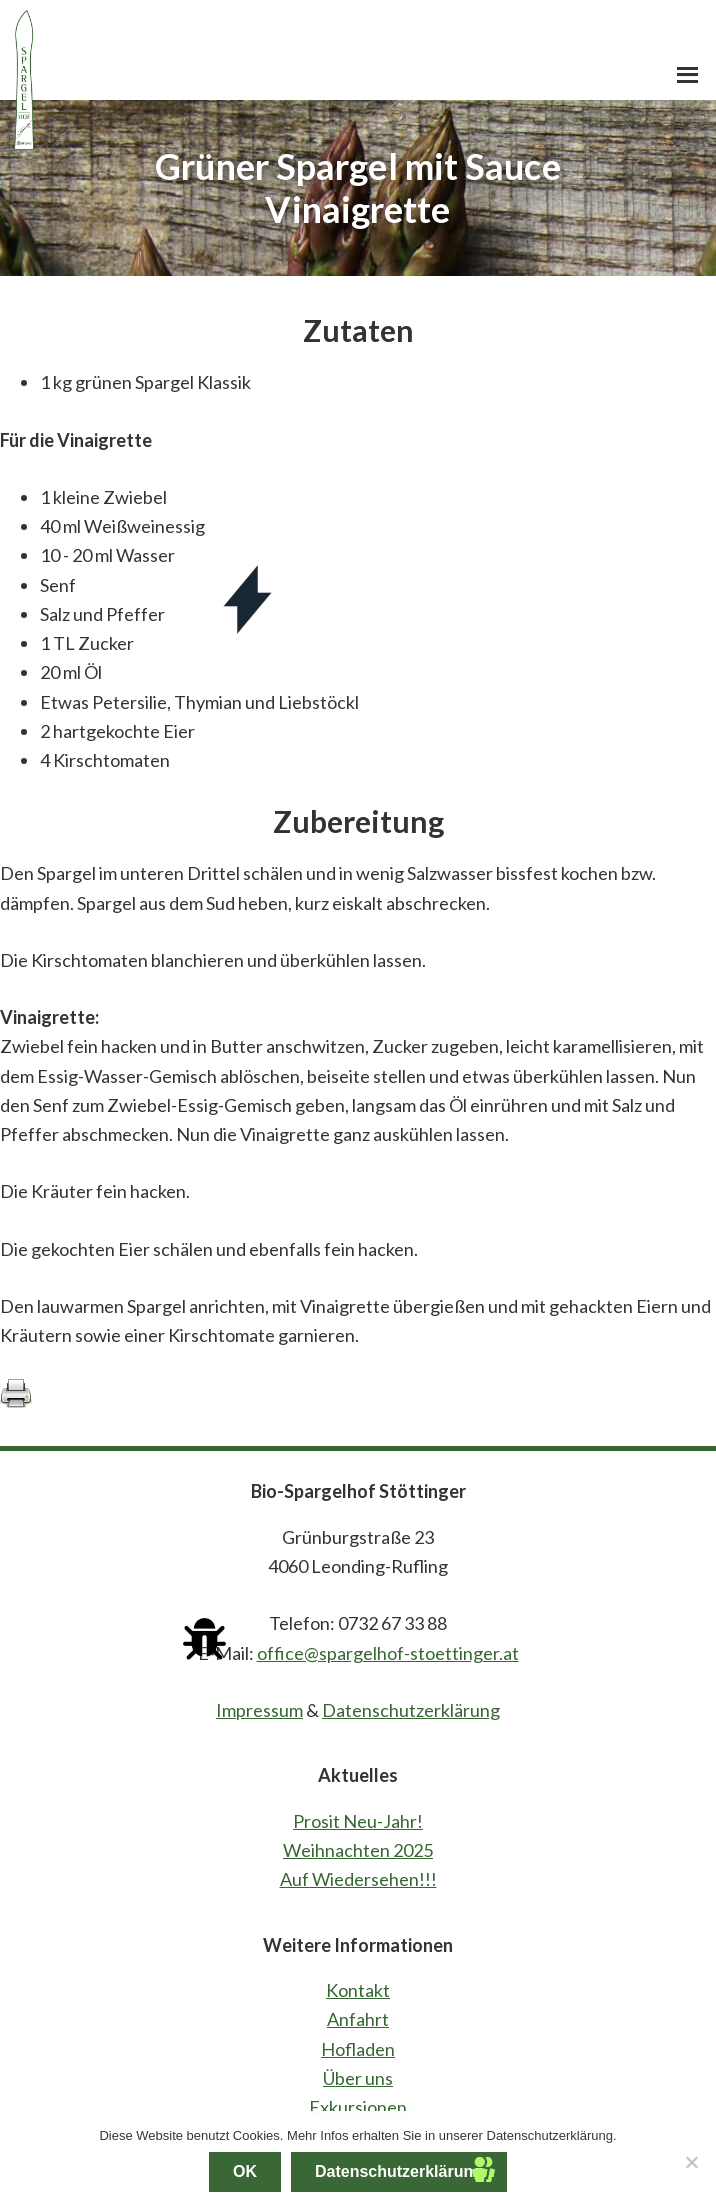  I want to click on indicates quick actions or instant features, so click(247, 599).